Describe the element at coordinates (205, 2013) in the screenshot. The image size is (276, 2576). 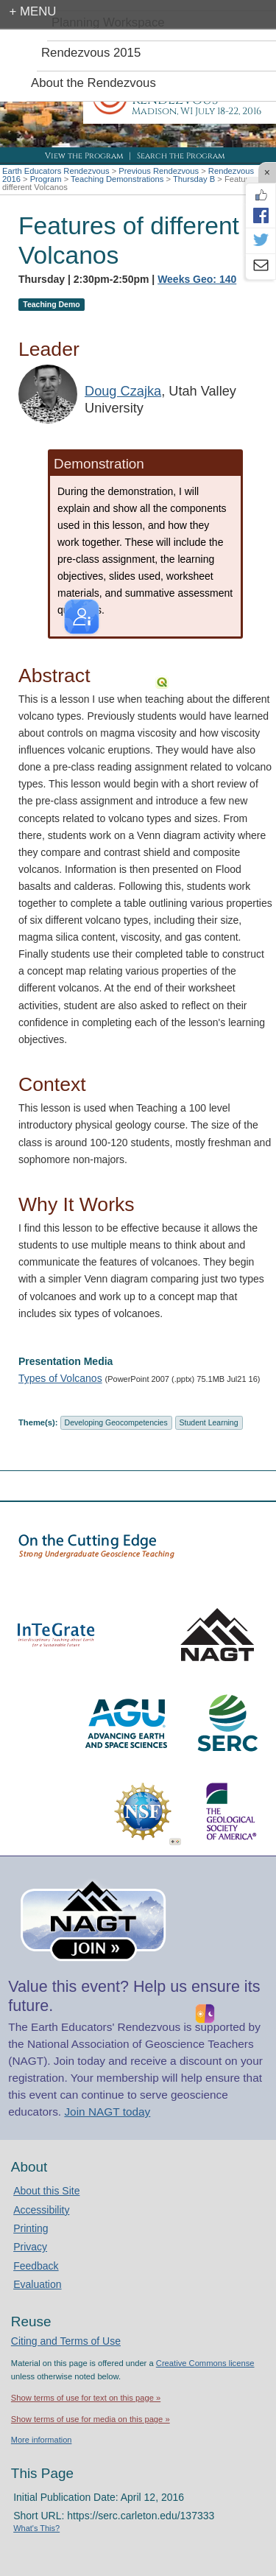
I see `open dynamic wallpaper settings` at that location.